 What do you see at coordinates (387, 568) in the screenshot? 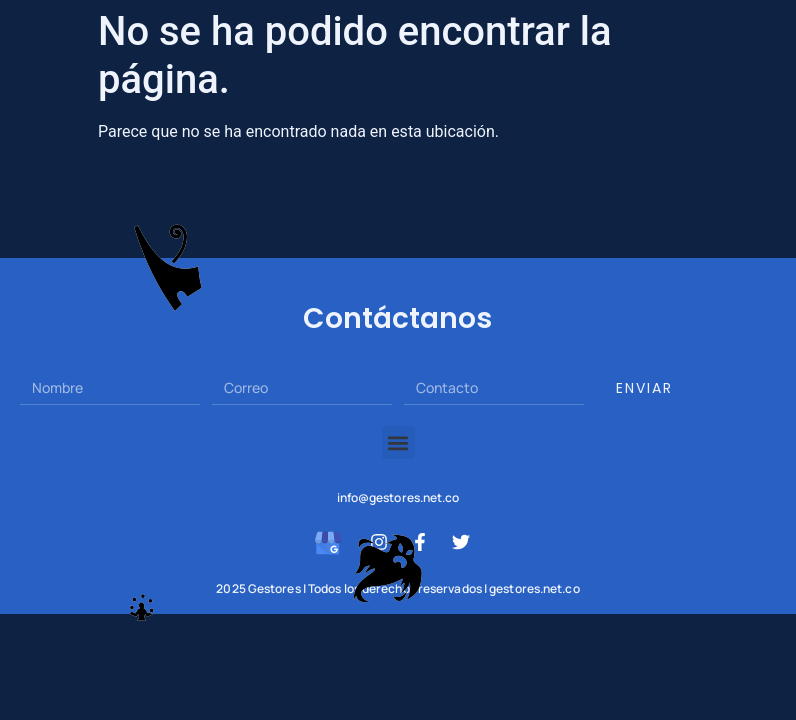
I see `ghost enemy or spirit character in a game` at bounding box center [387, 568].